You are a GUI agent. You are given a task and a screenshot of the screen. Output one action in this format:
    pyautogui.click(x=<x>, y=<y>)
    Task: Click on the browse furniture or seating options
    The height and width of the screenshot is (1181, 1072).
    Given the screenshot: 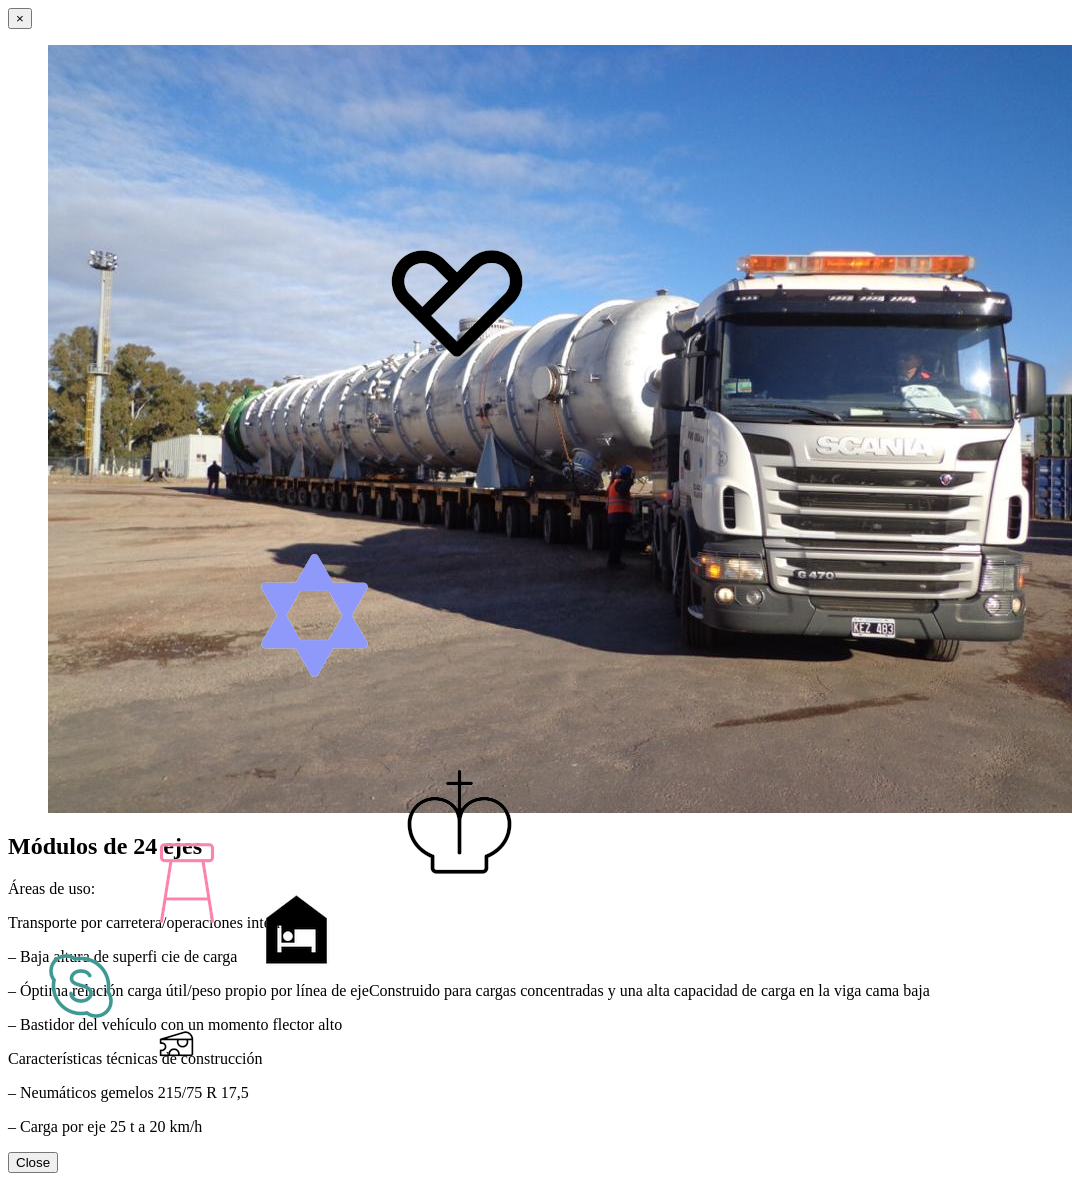 What is the action you would take?
    pyautogui.click(x=187, y=883)
    